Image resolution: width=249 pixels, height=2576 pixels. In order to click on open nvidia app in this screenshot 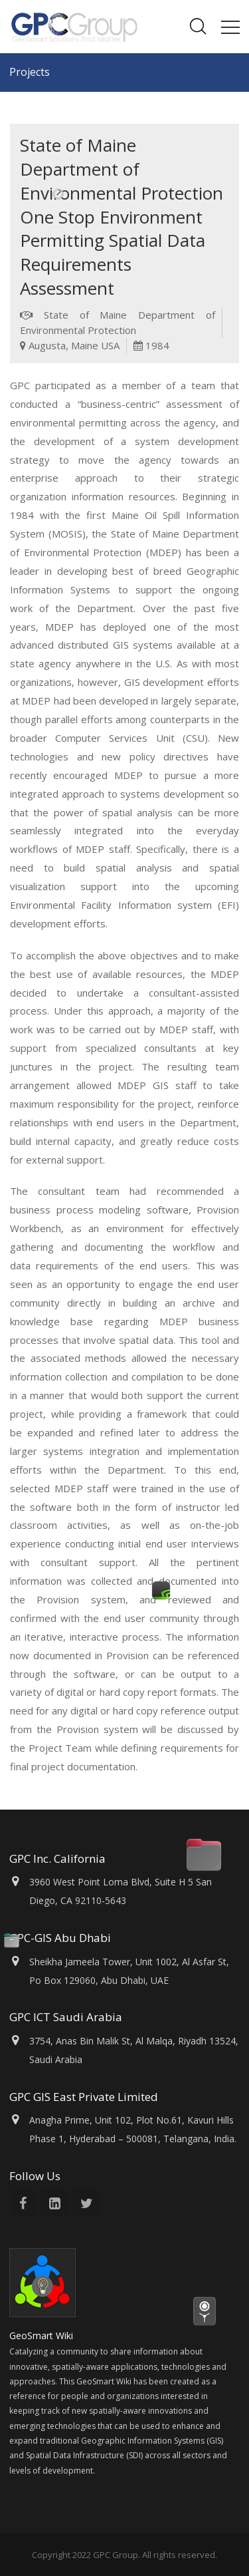, I will do `click(161, 1590)`.